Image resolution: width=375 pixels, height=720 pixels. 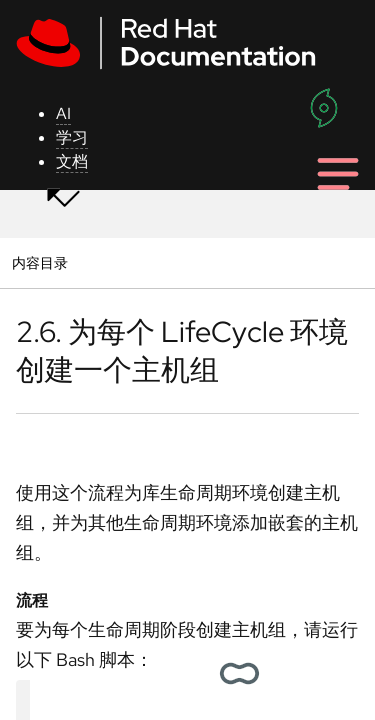 What do you see at coordinates (324, 108) in the screenshot?
I see `indicates hurricane or tropical storm warning` at bounding box center [324, 108].